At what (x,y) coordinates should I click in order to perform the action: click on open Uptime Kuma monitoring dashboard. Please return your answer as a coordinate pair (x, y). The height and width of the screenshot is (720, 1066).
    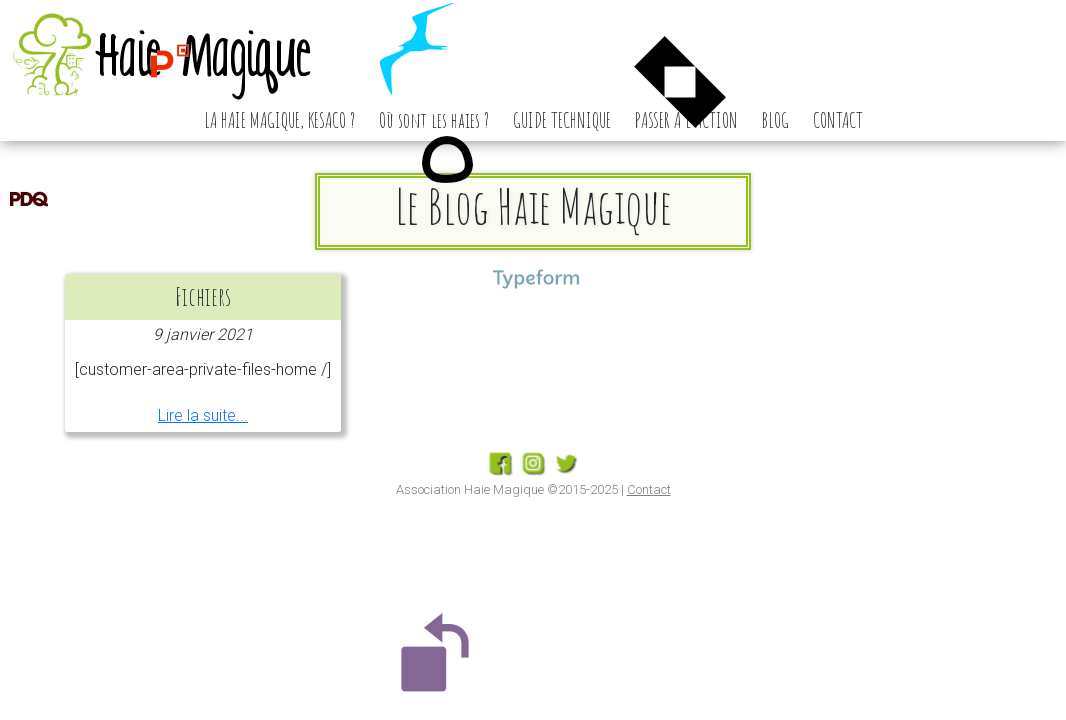
    Looking at the image, I should click on (447, 159).